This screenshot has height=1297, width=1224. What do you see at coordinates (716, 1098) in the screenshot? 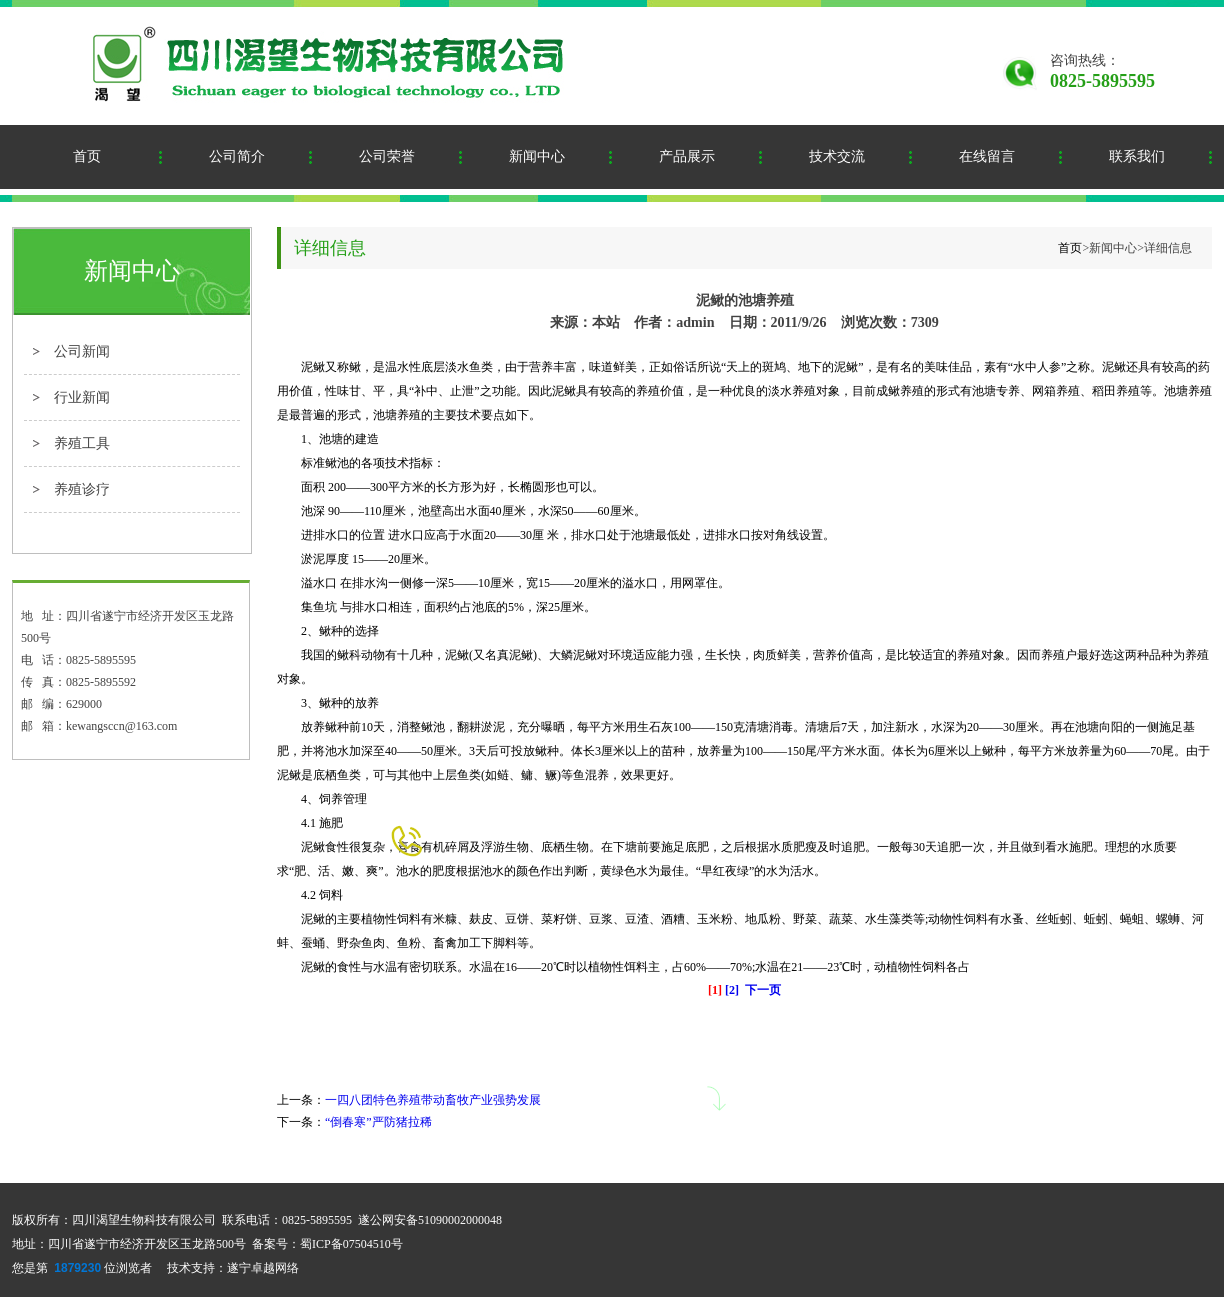
I see `indicates a redirect or forward action` at bounding box center [716, 1098].